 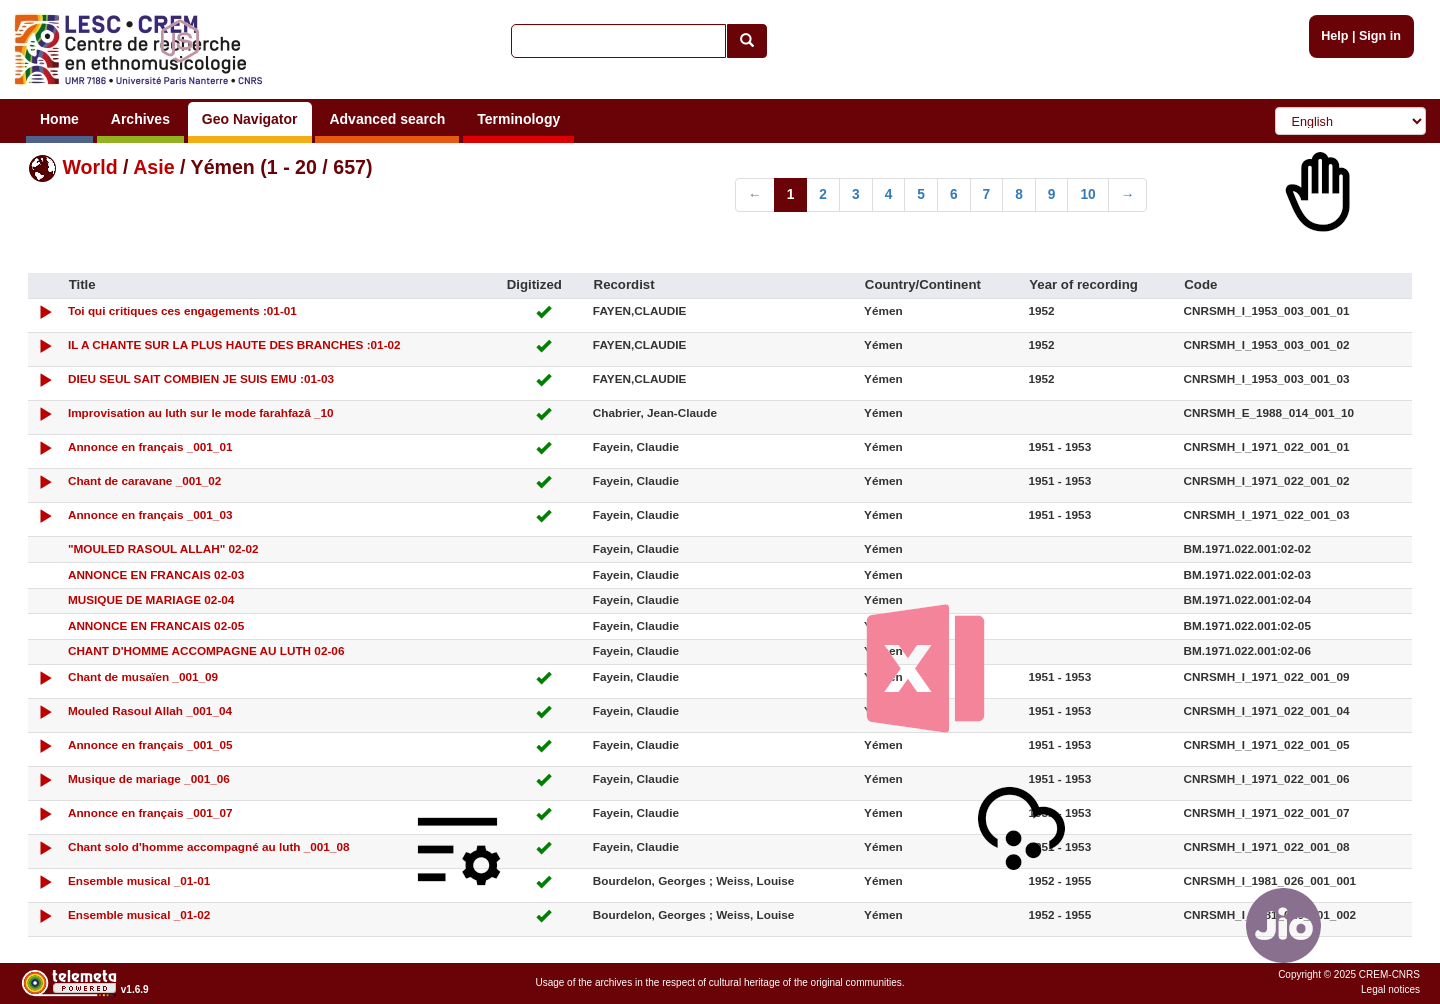 I want to click on Node.js runtime environment logo, so click(x=180, y=41).